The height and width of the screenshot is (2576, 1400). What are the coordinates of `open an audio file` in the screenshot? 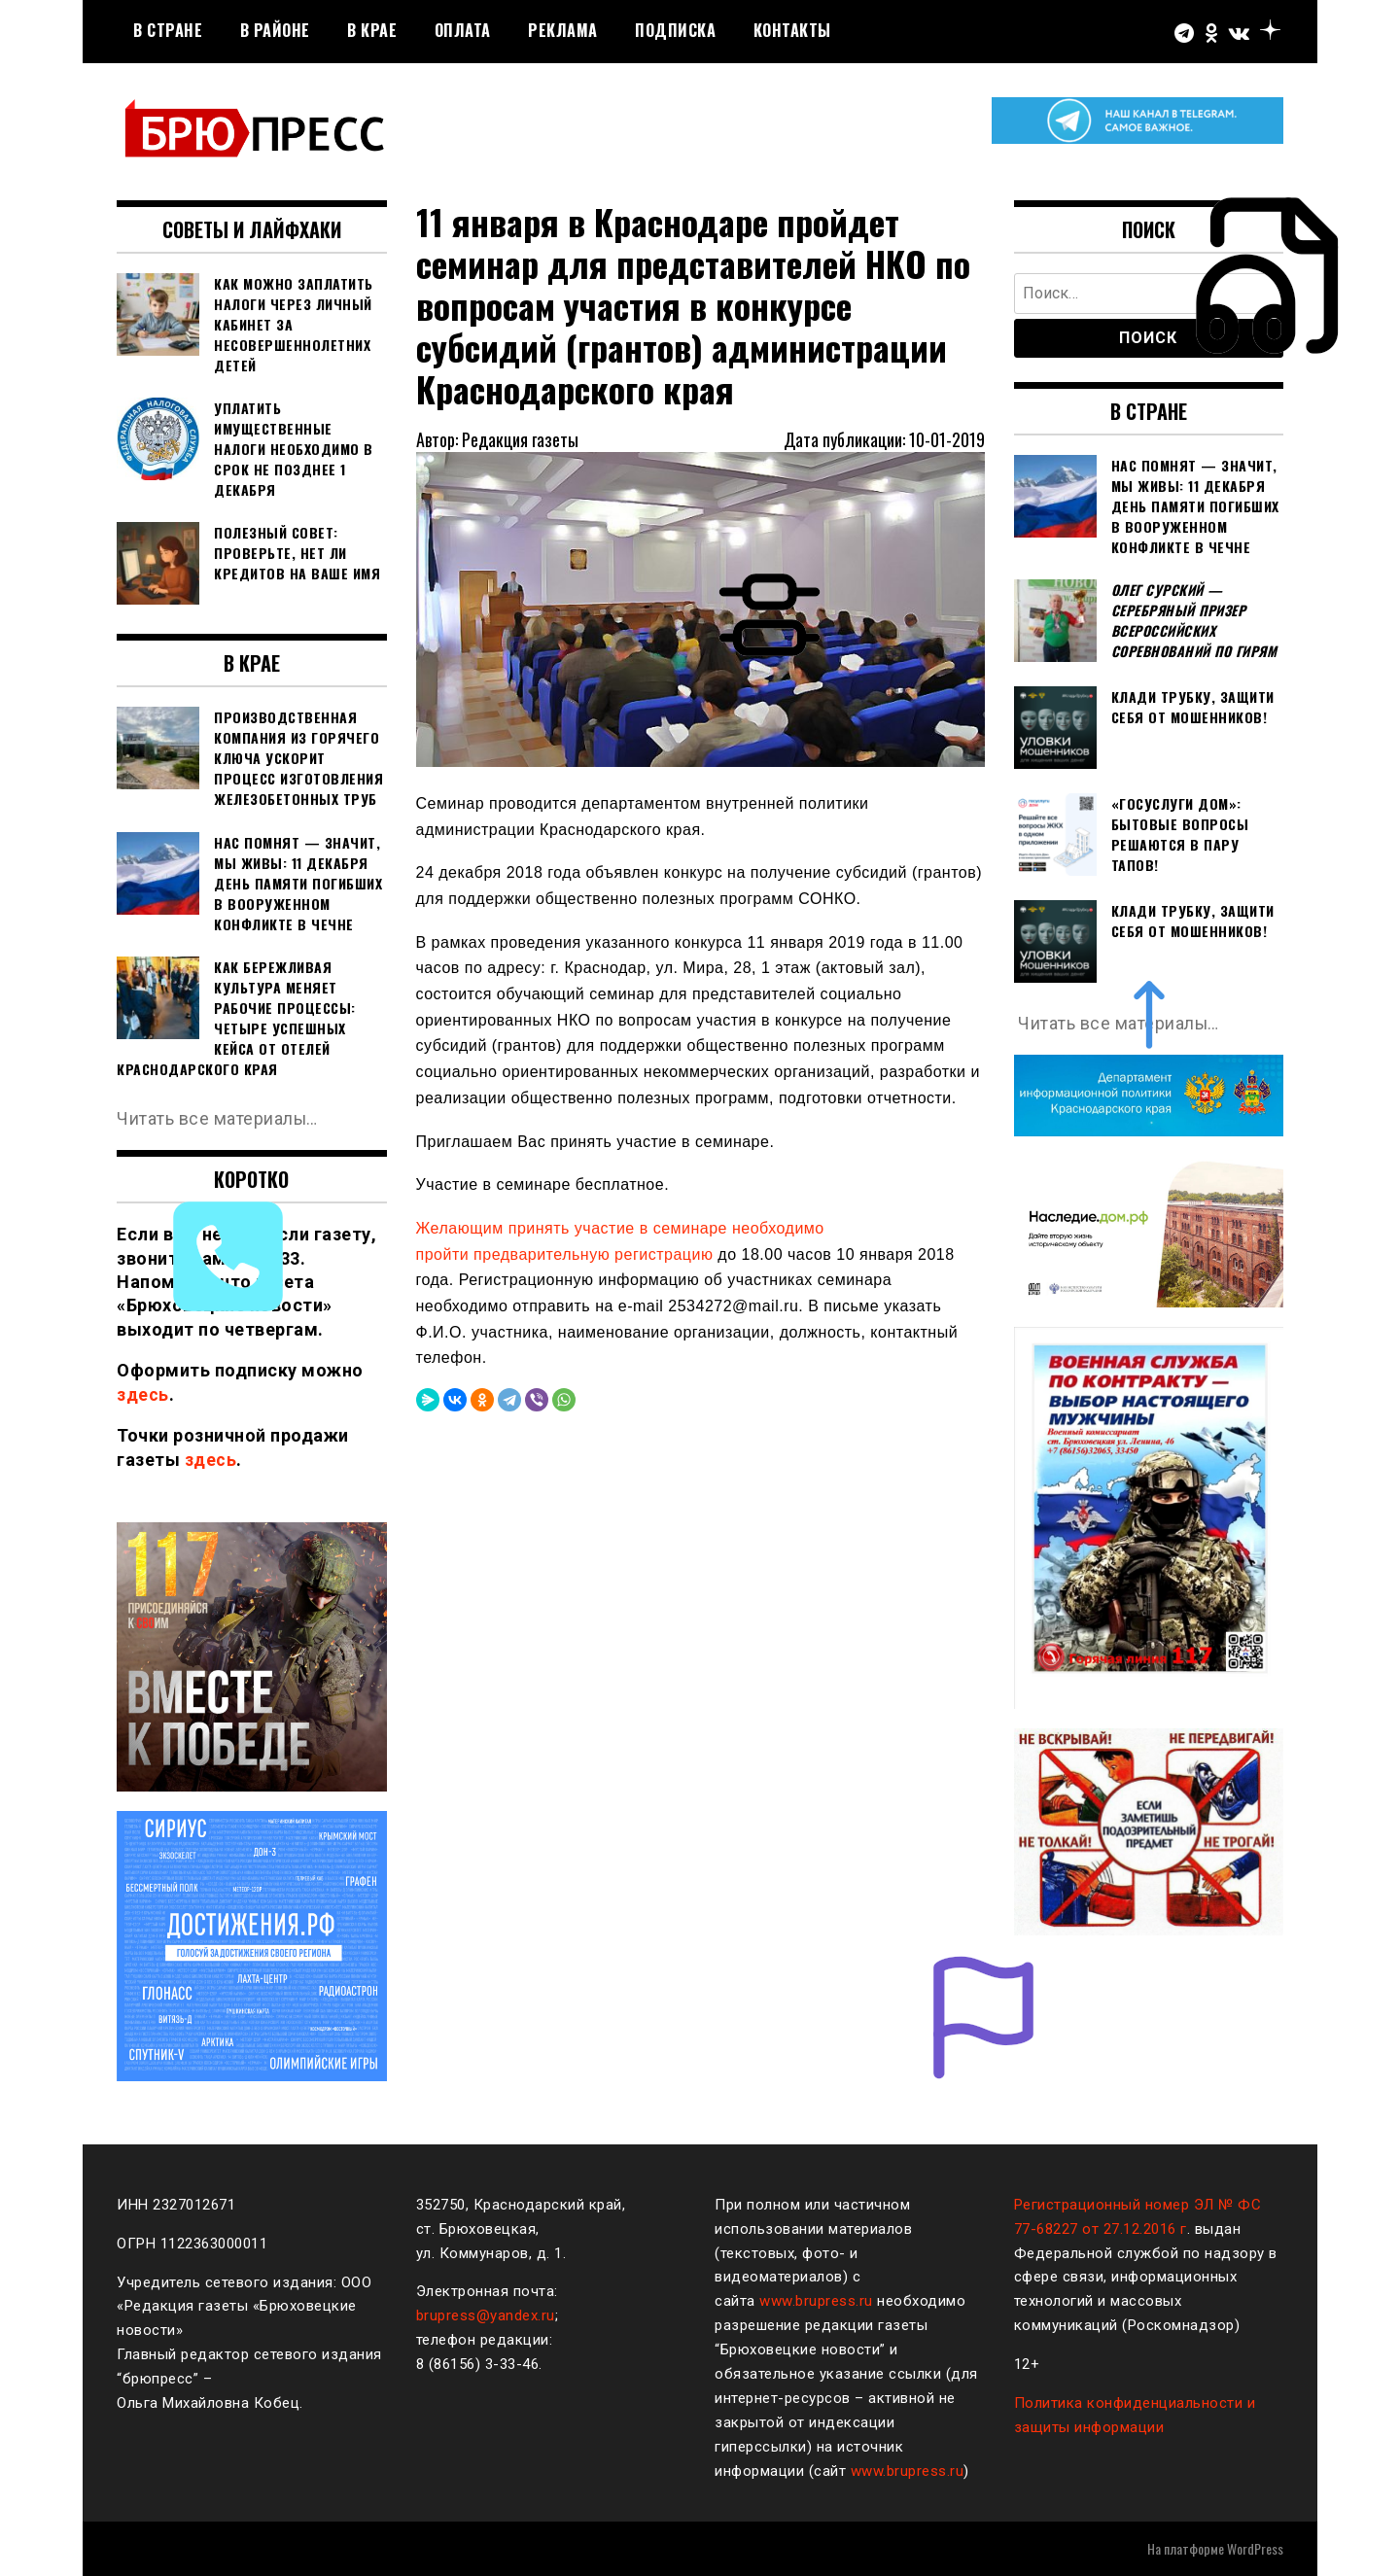 It's located at (1274, 275).